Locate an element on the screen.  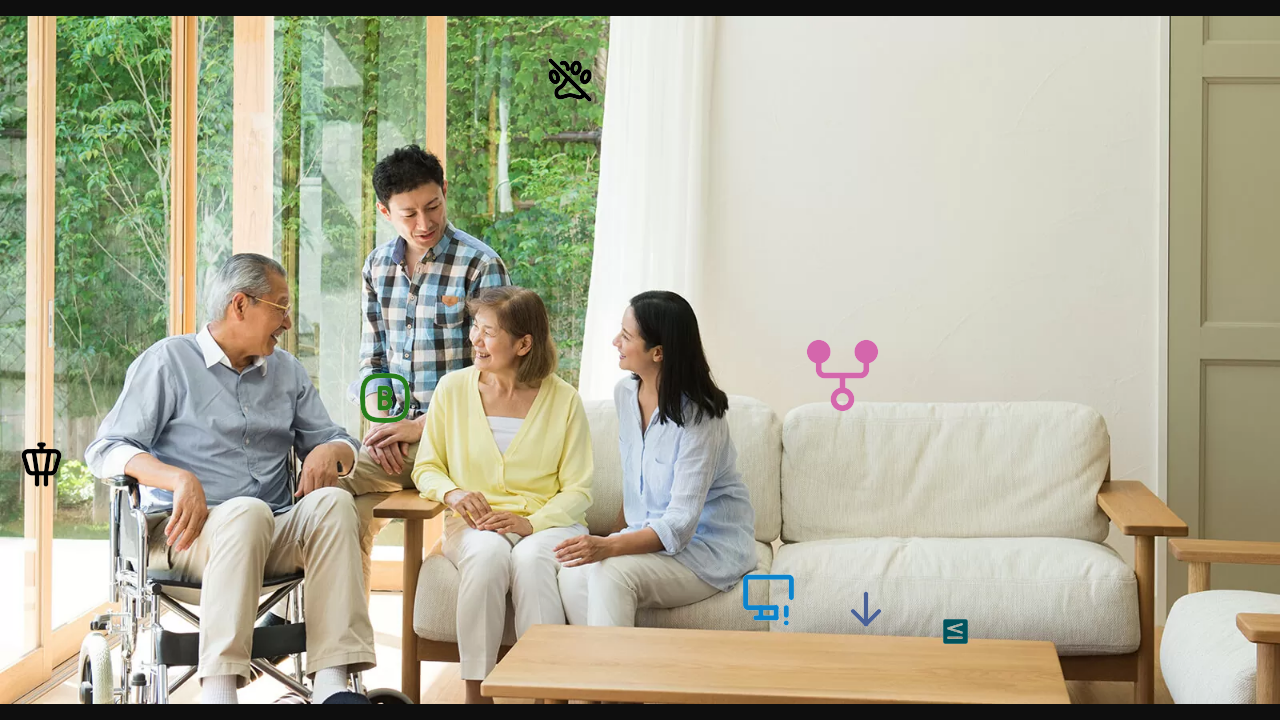
download a file or content is located at coordinates (866, 609).